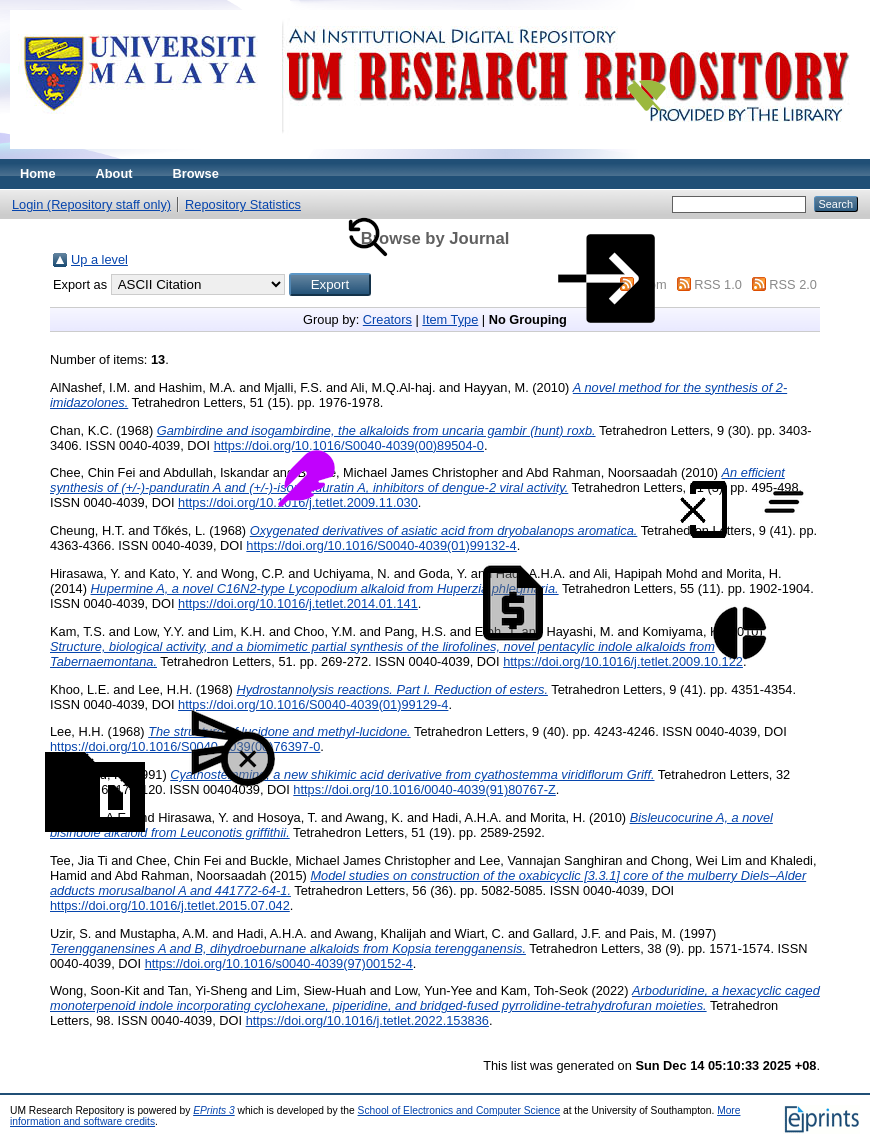 This screenshot has width=870, height=1136. Describe the element at coordinates (368, 237) in the screenshot. I see `reset zoom to default level` at that location.